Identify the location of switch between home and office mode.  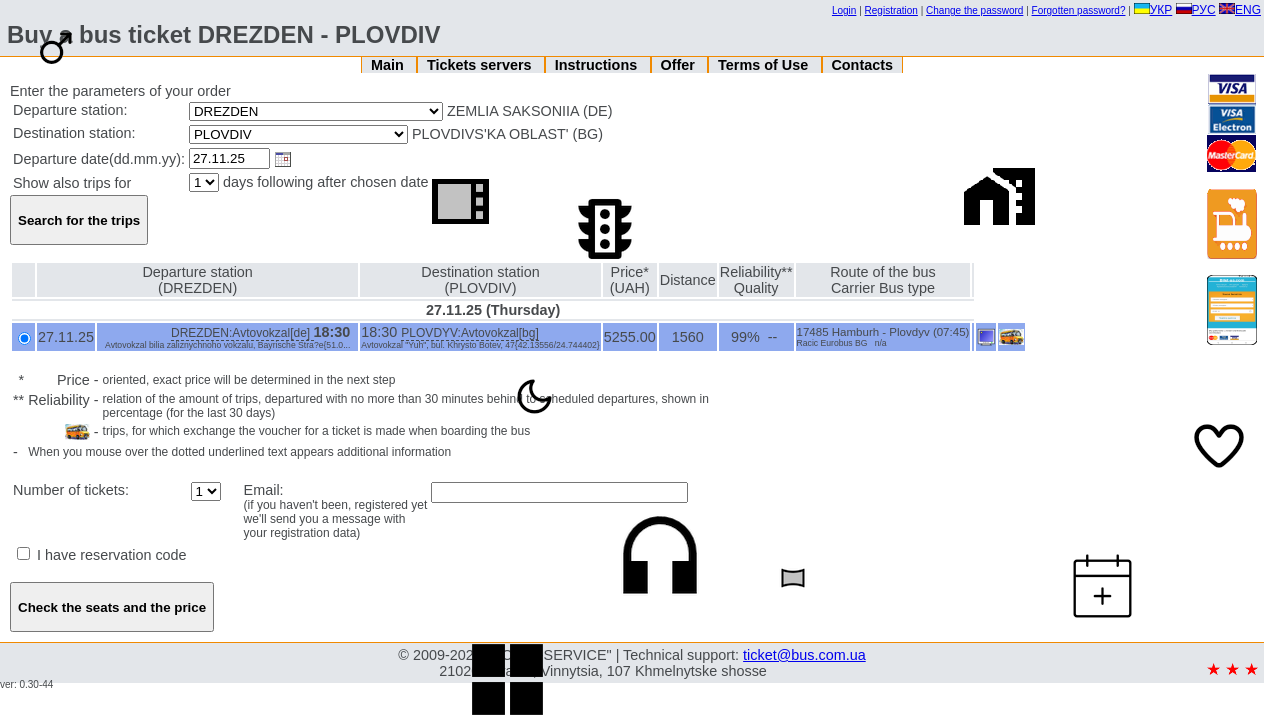
(999, 196).